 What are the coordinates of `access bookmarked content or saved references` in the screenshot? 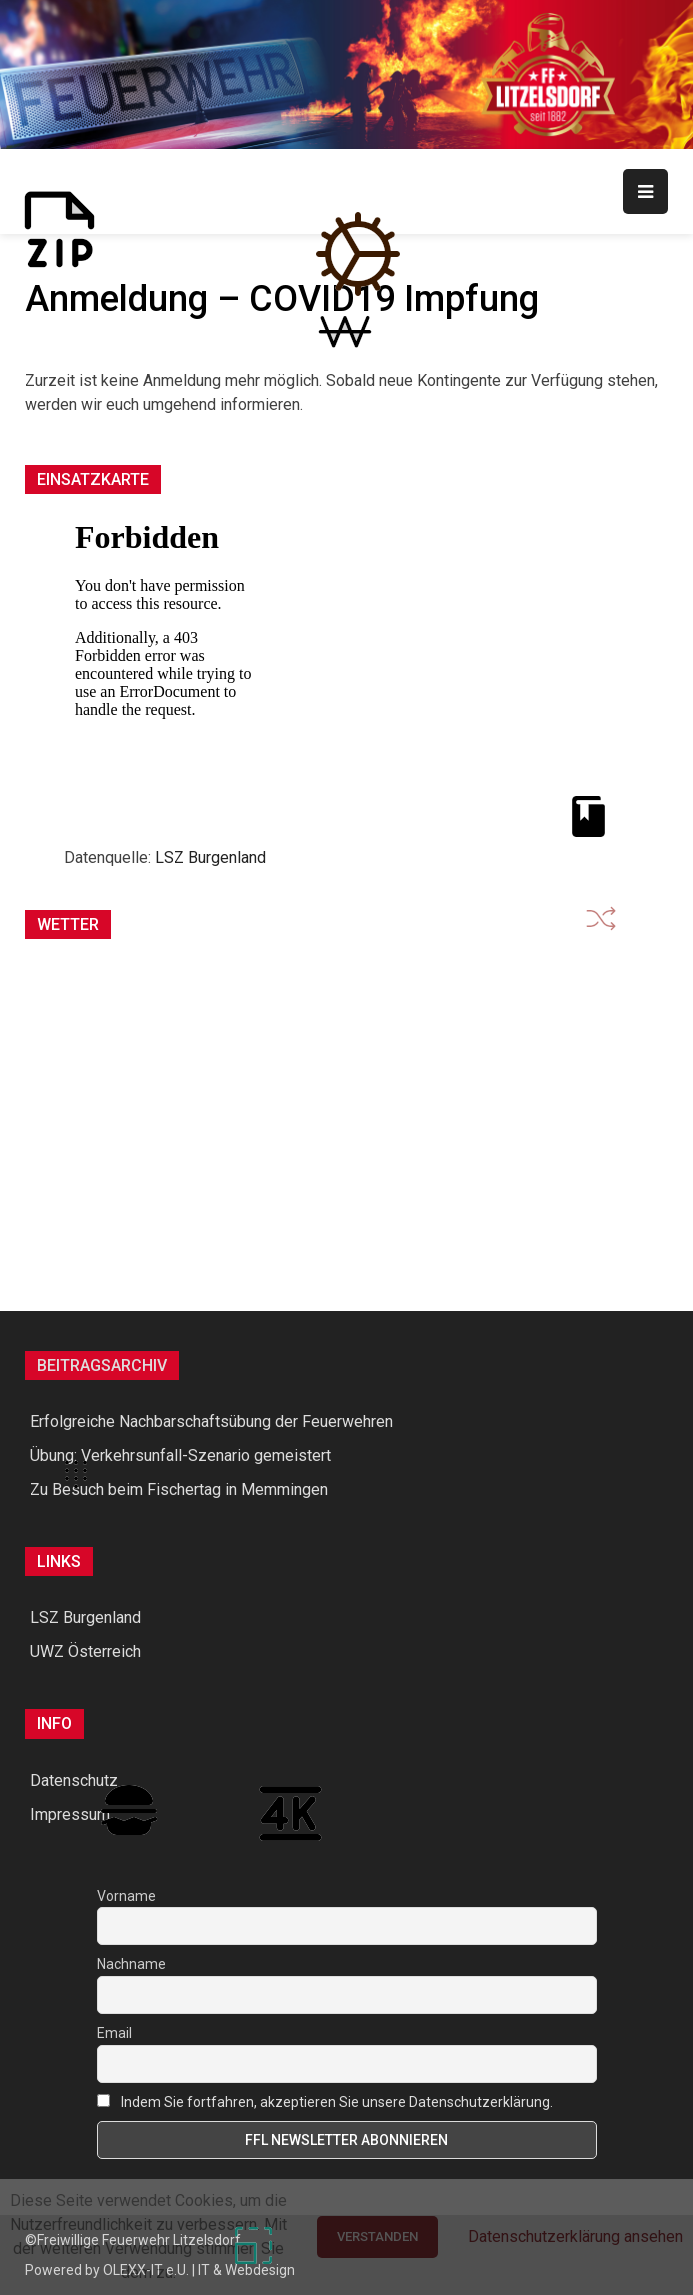 It's located at (588, 816).